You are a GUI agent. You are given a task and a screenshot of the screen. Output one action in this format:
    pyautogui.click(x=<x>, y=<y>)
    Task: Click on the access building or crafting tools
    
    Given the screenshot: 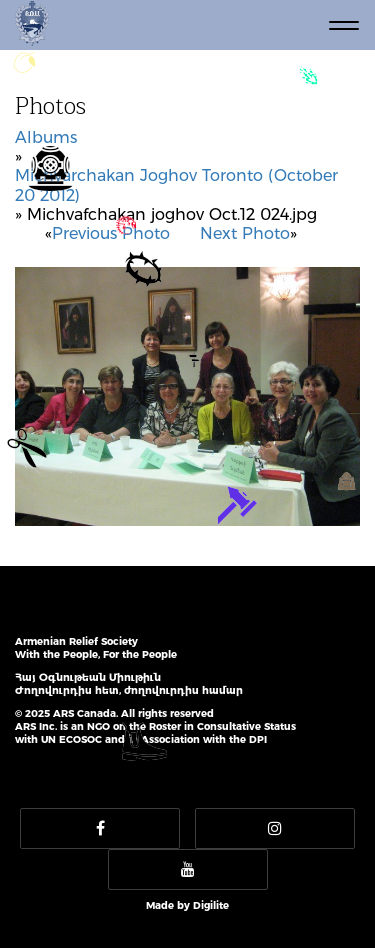 What is the action you would take?
    pyautogui.click(x=238, y=506)
    